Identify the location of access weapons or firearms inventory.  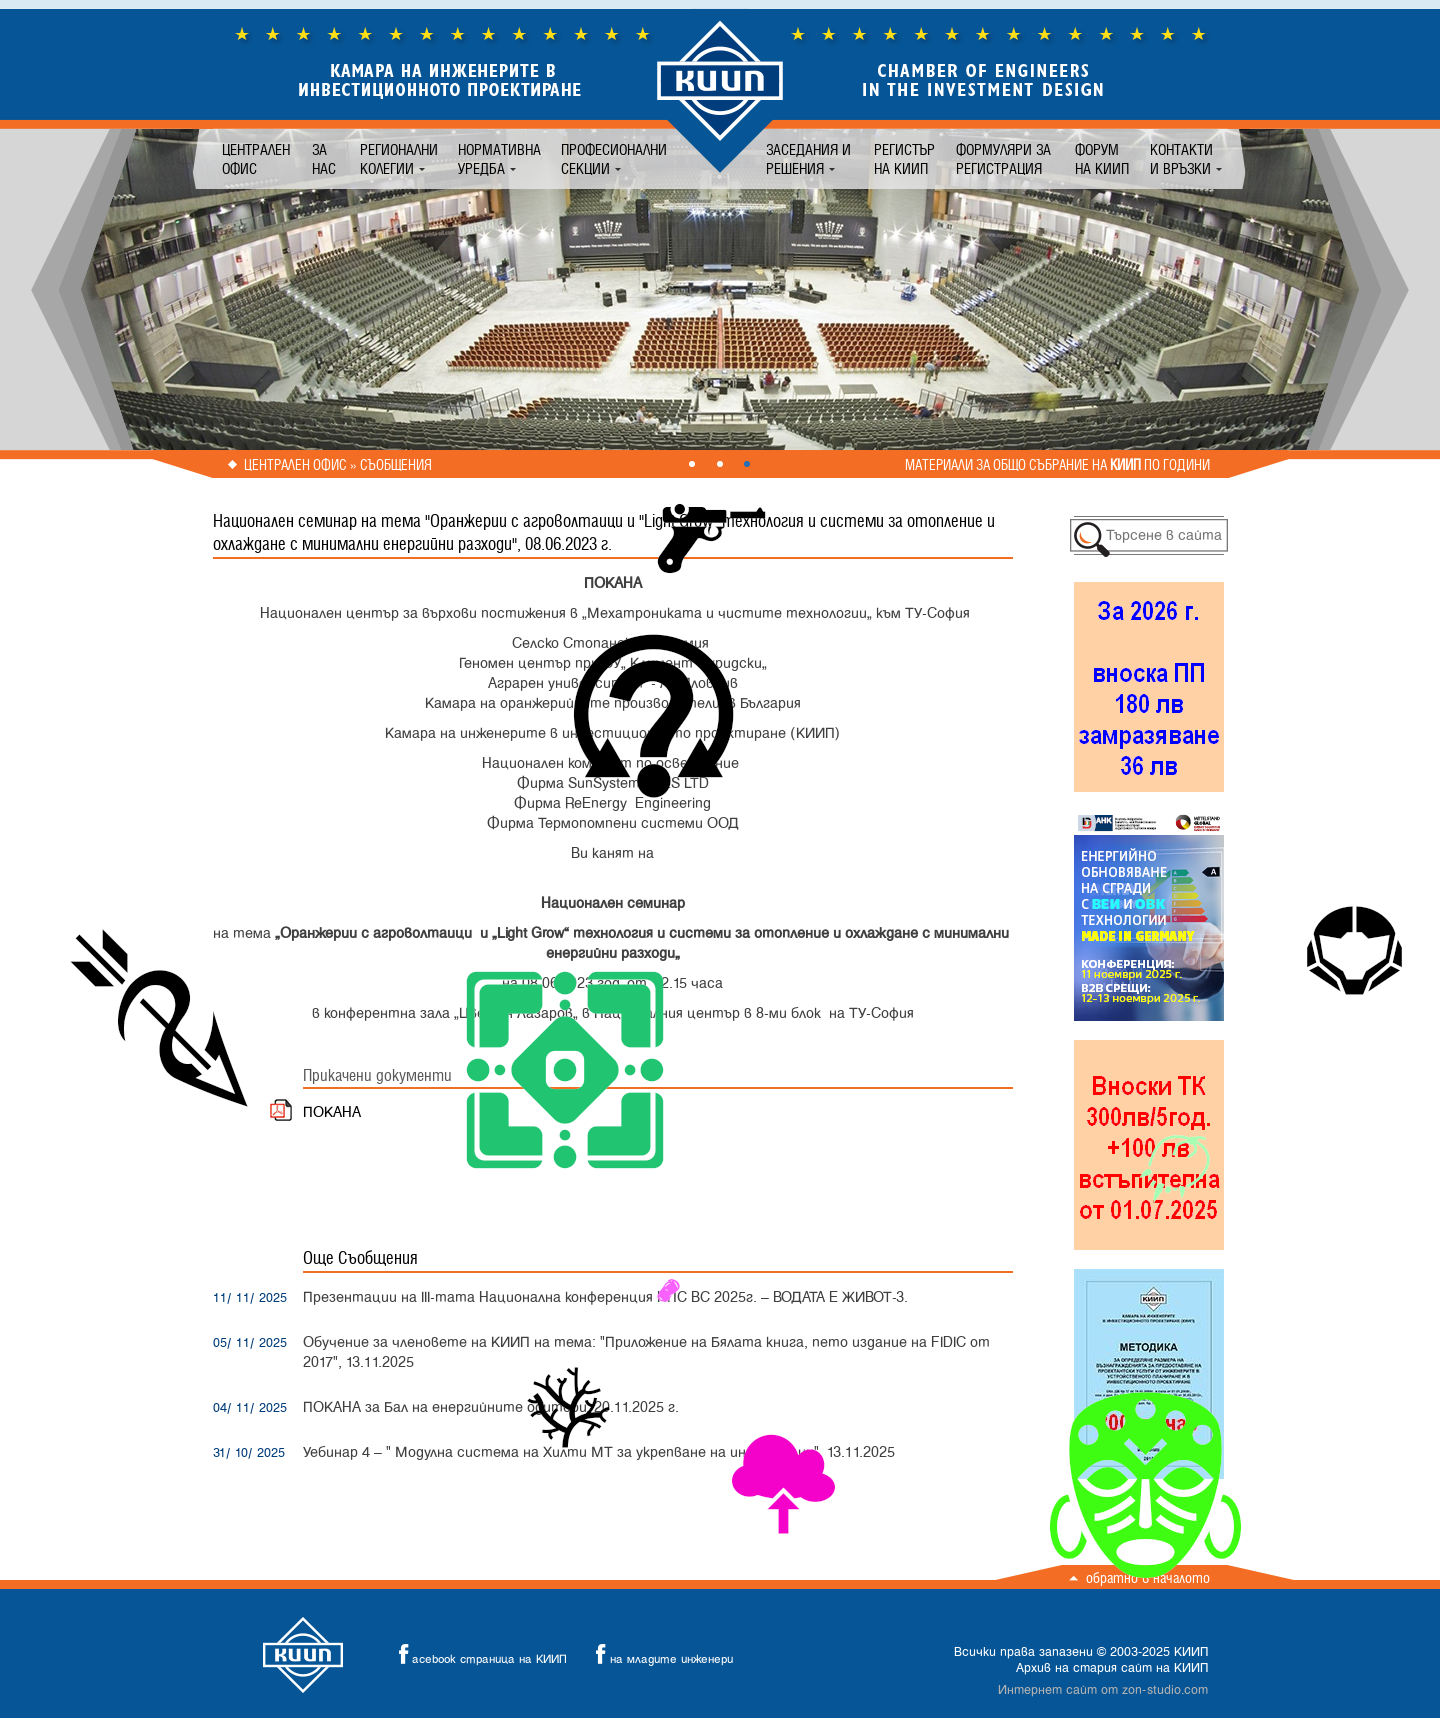
(711, 538).